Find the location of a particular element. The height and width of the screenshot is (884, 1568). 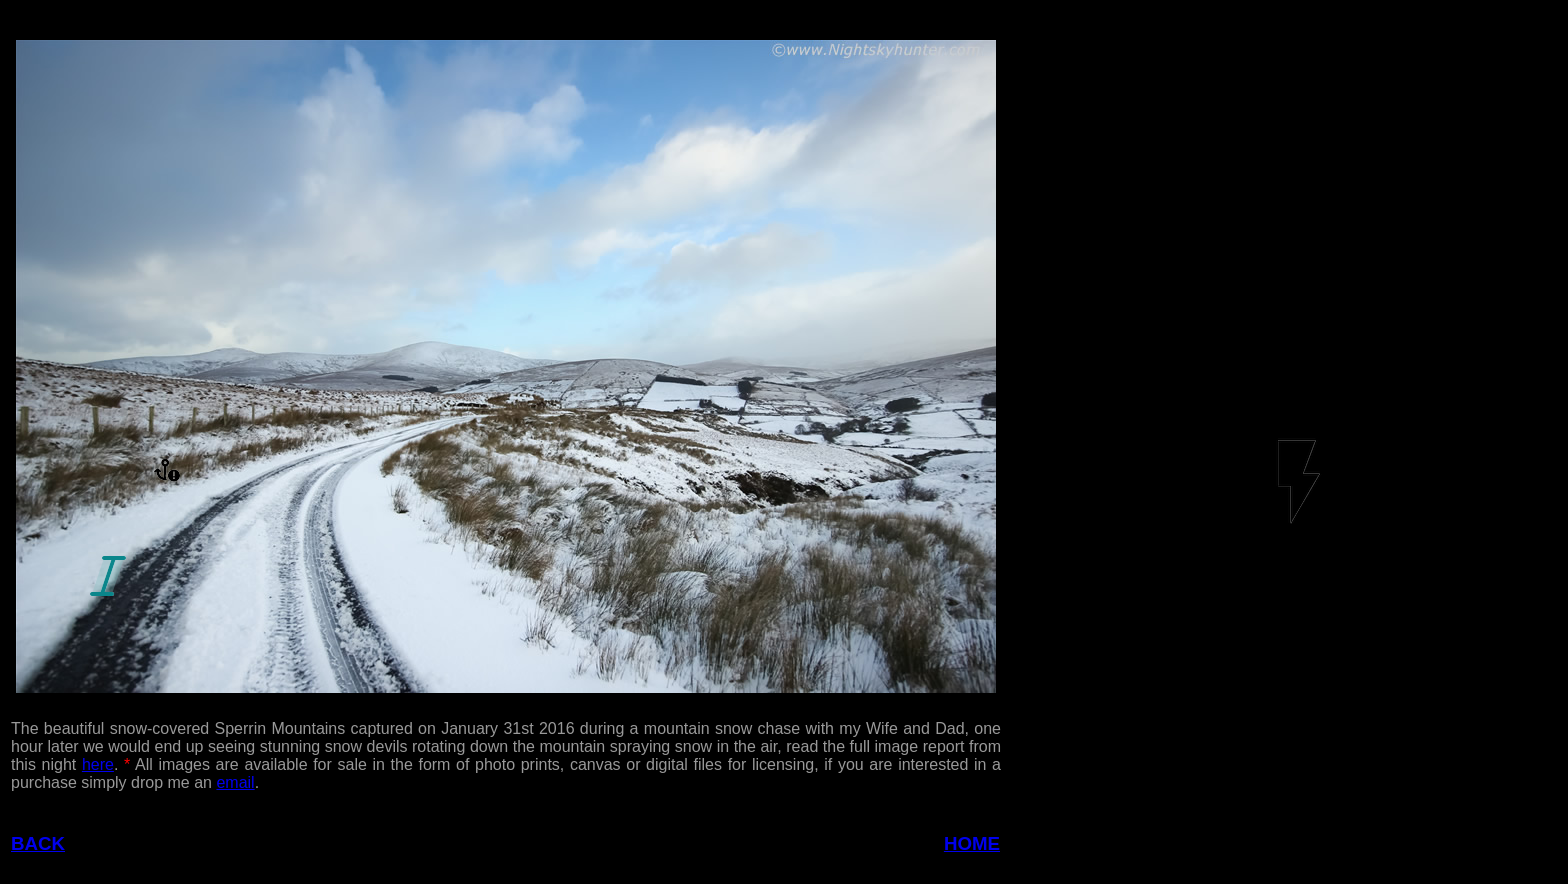

apply italic formatting to selected text is located at coordinates (108, 576).